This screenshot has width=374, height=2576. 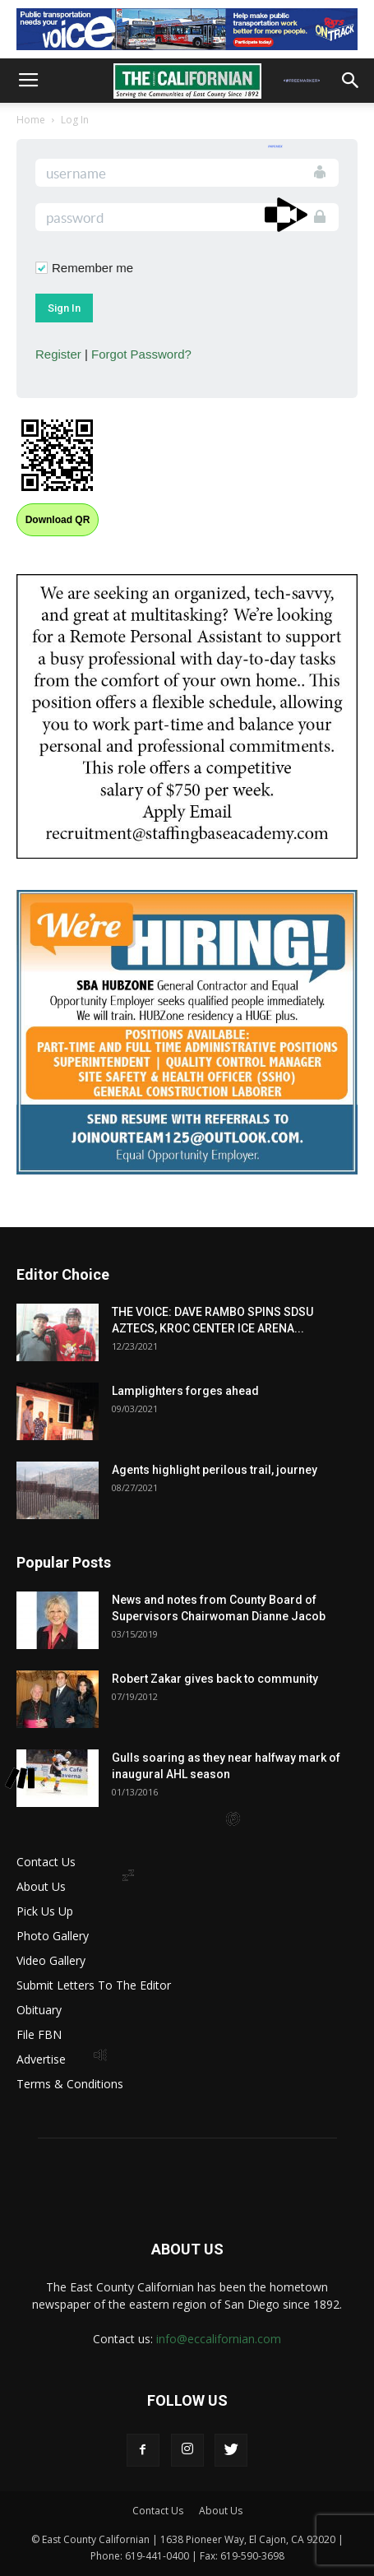 I want to click on apache freemarker template engine logo, so click(x=302, y=81).